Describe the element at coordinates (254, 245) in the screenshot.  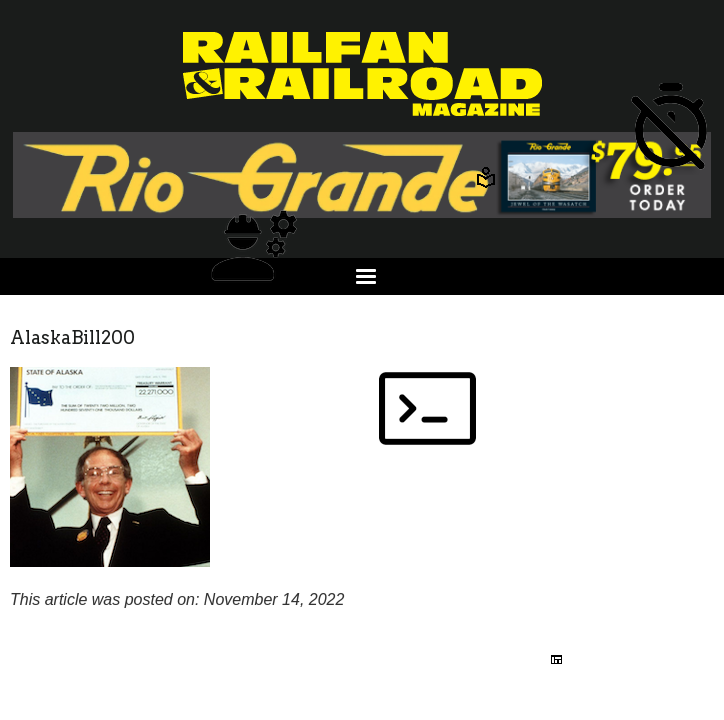
I see `access engineering or technical settings` at that location.